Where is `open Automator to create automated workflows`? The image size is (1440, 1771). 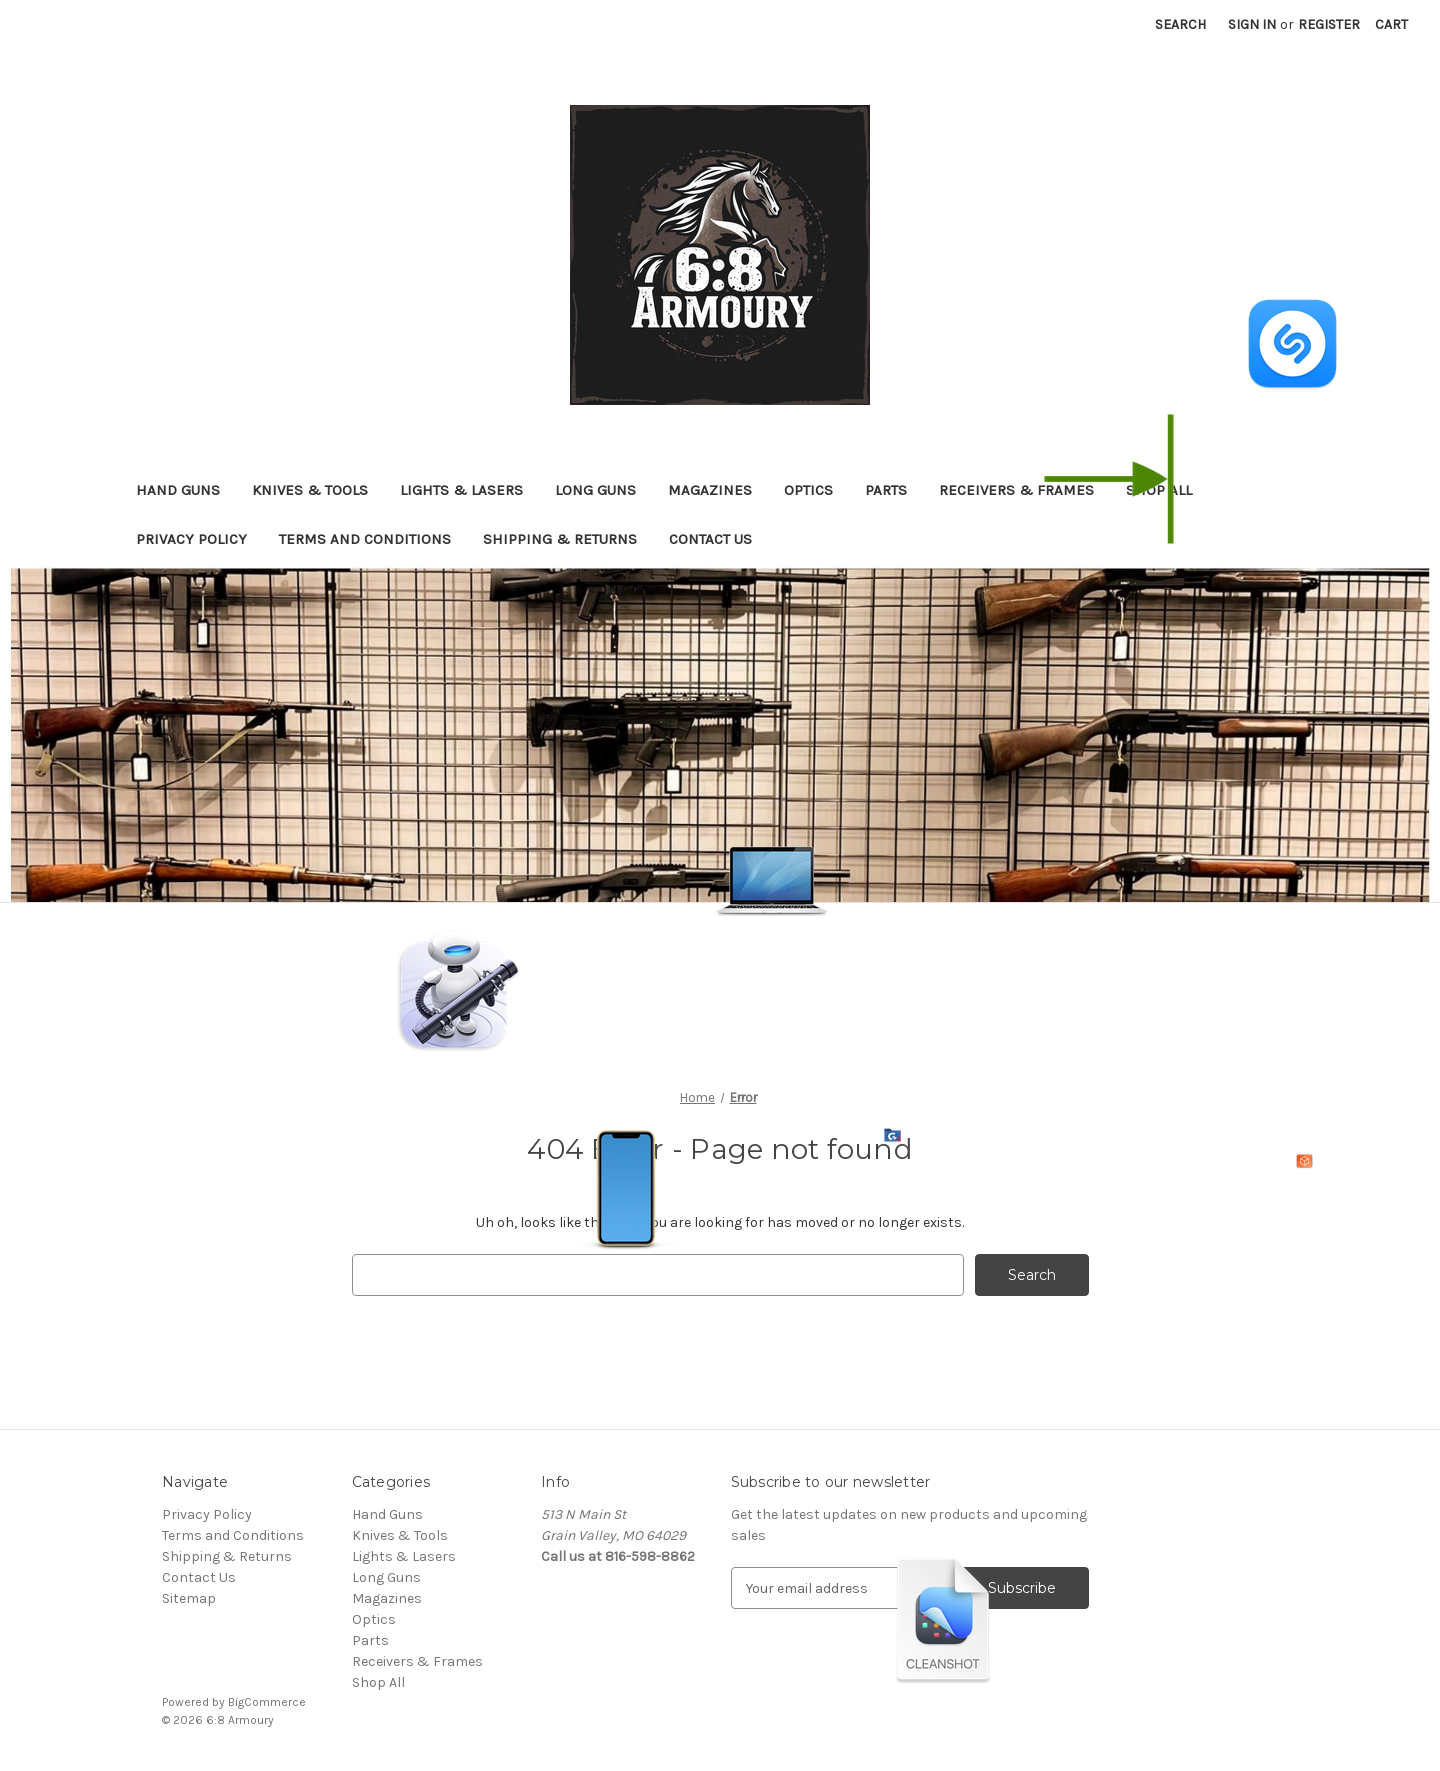 open Automator to create automated workflows is located at coordinates (453, 994).